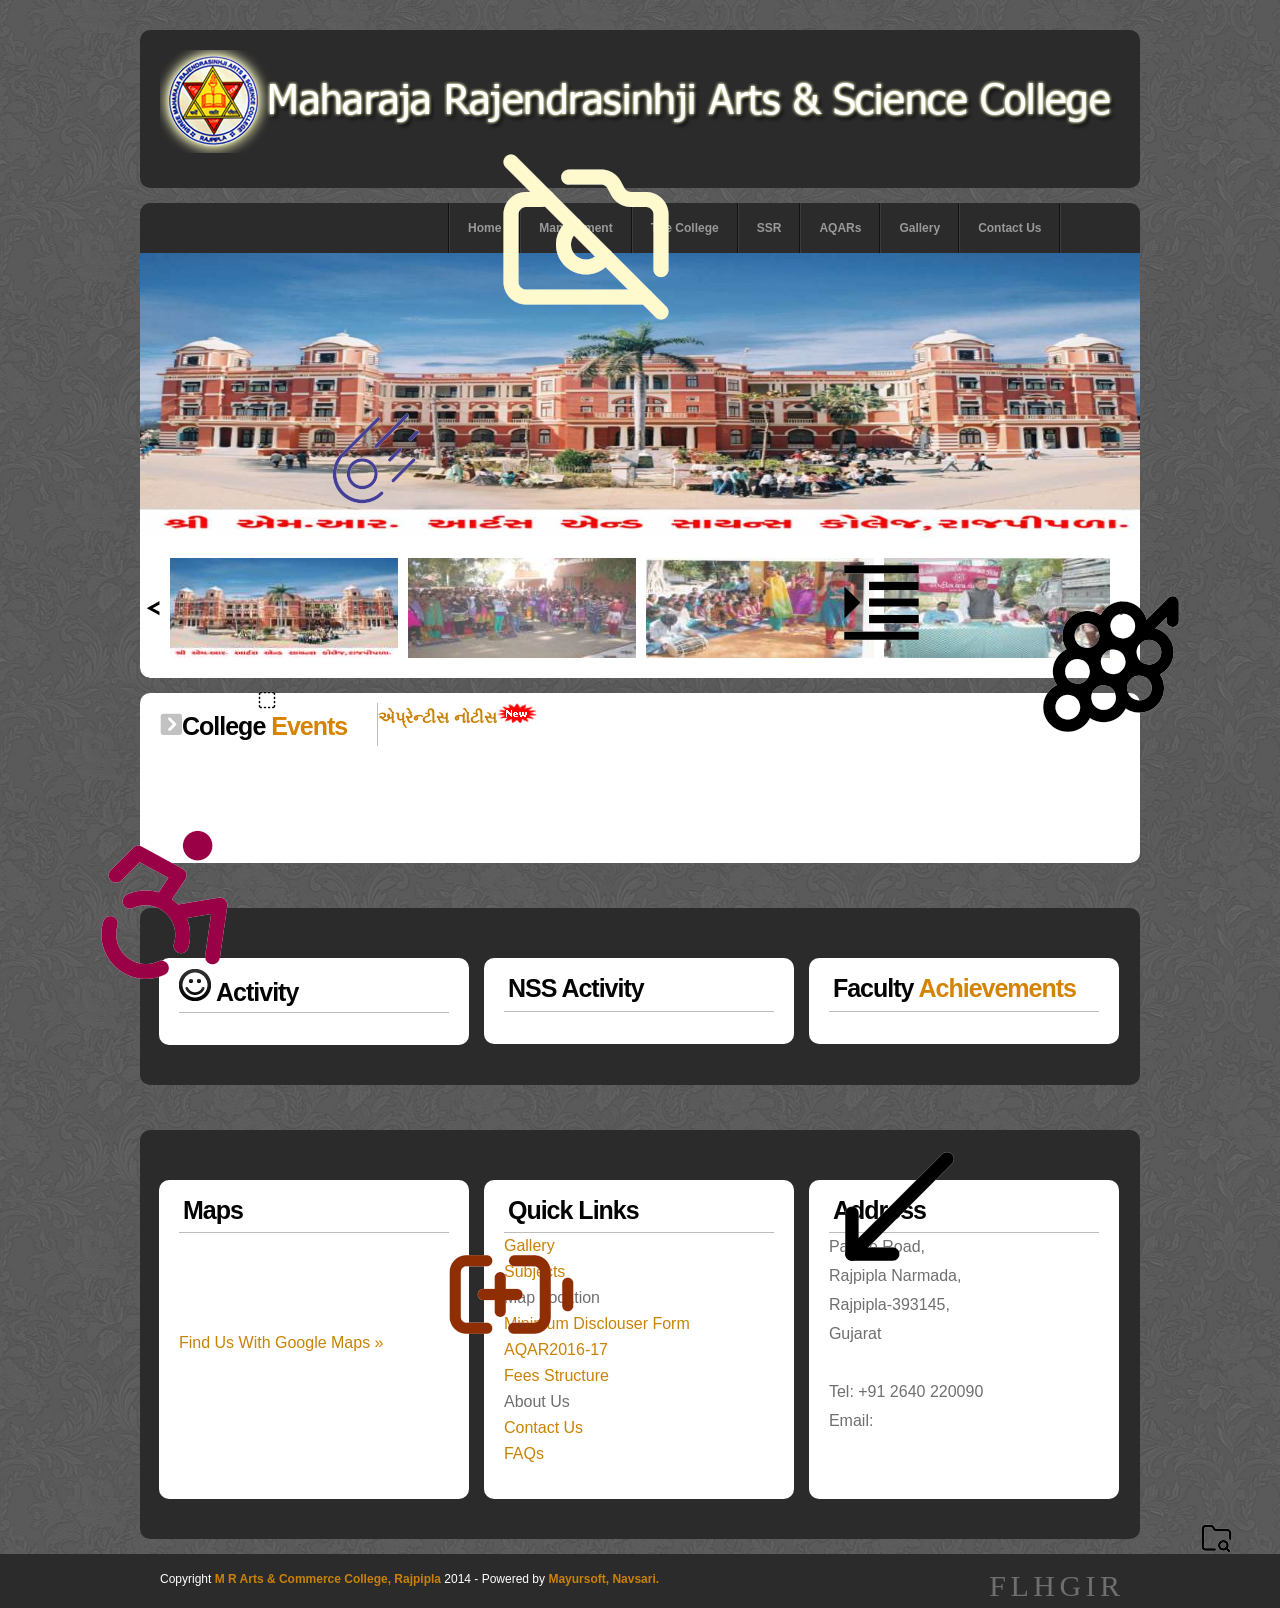  I want to click on camera is disabled or unavailable, so click(586, 237).